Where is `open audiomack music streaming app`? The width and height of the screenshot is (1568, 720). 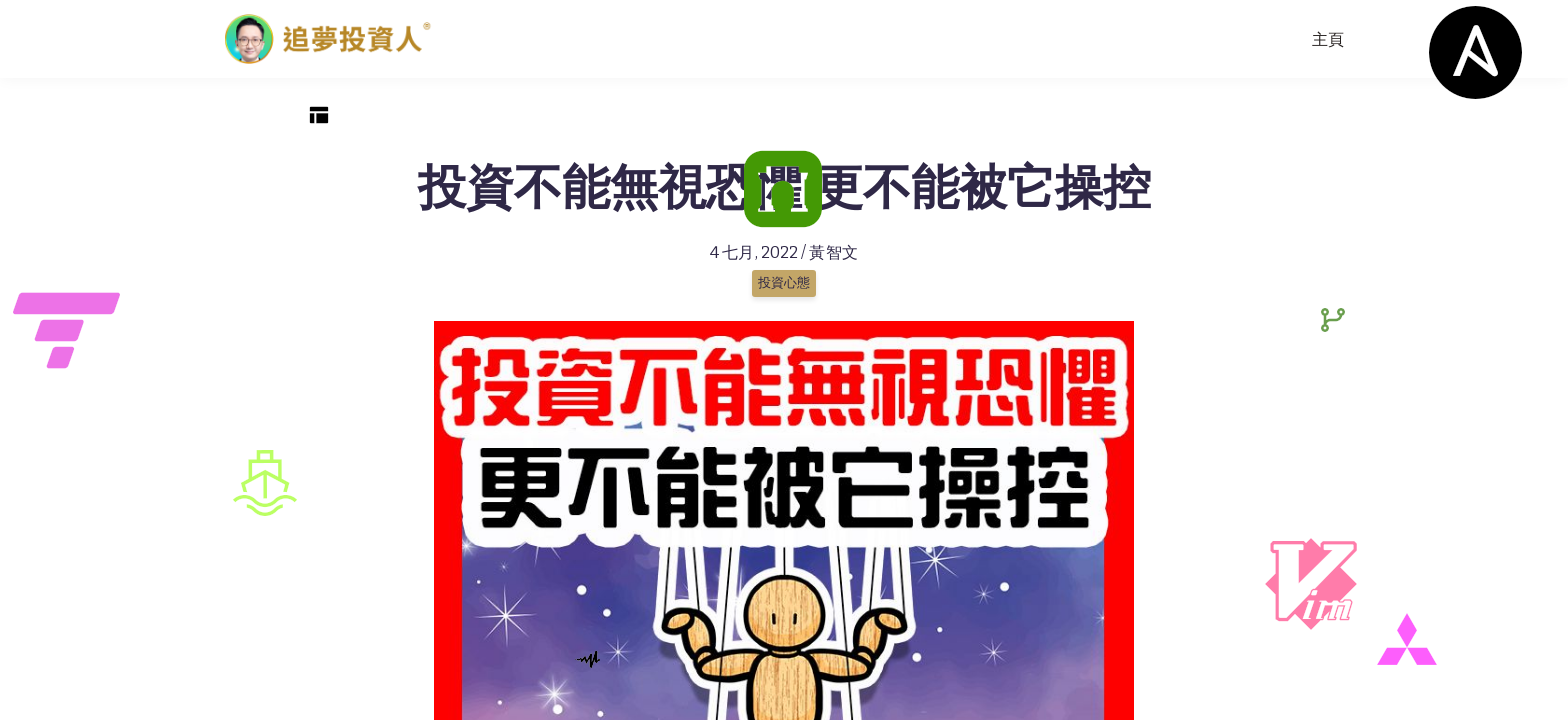
open audiomack music streaming app is located at coordinates (587, 659).